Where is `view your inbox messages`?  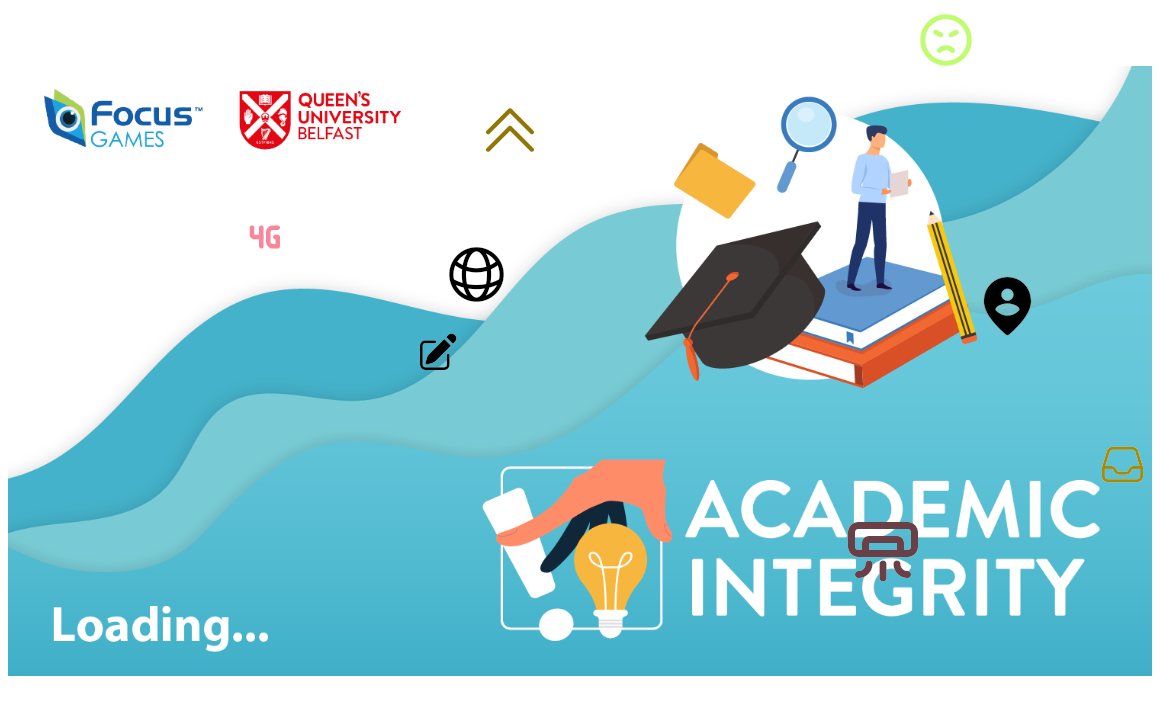 view your inbox messages is located at coordinates (1122, 464).